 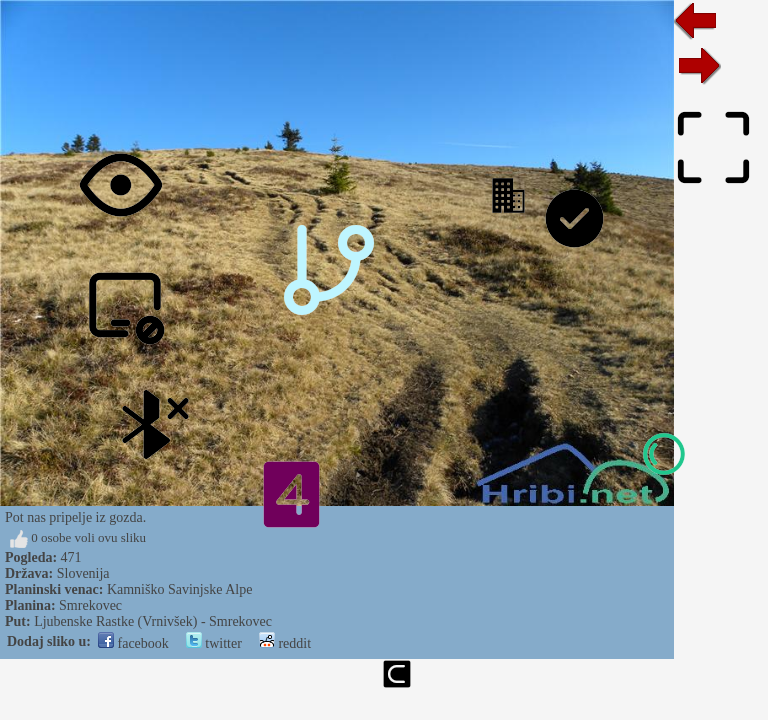 What do you see at coordinates (508, 195) in the screenshot?
I see `view business or company information` at bounding box center [508, 195].